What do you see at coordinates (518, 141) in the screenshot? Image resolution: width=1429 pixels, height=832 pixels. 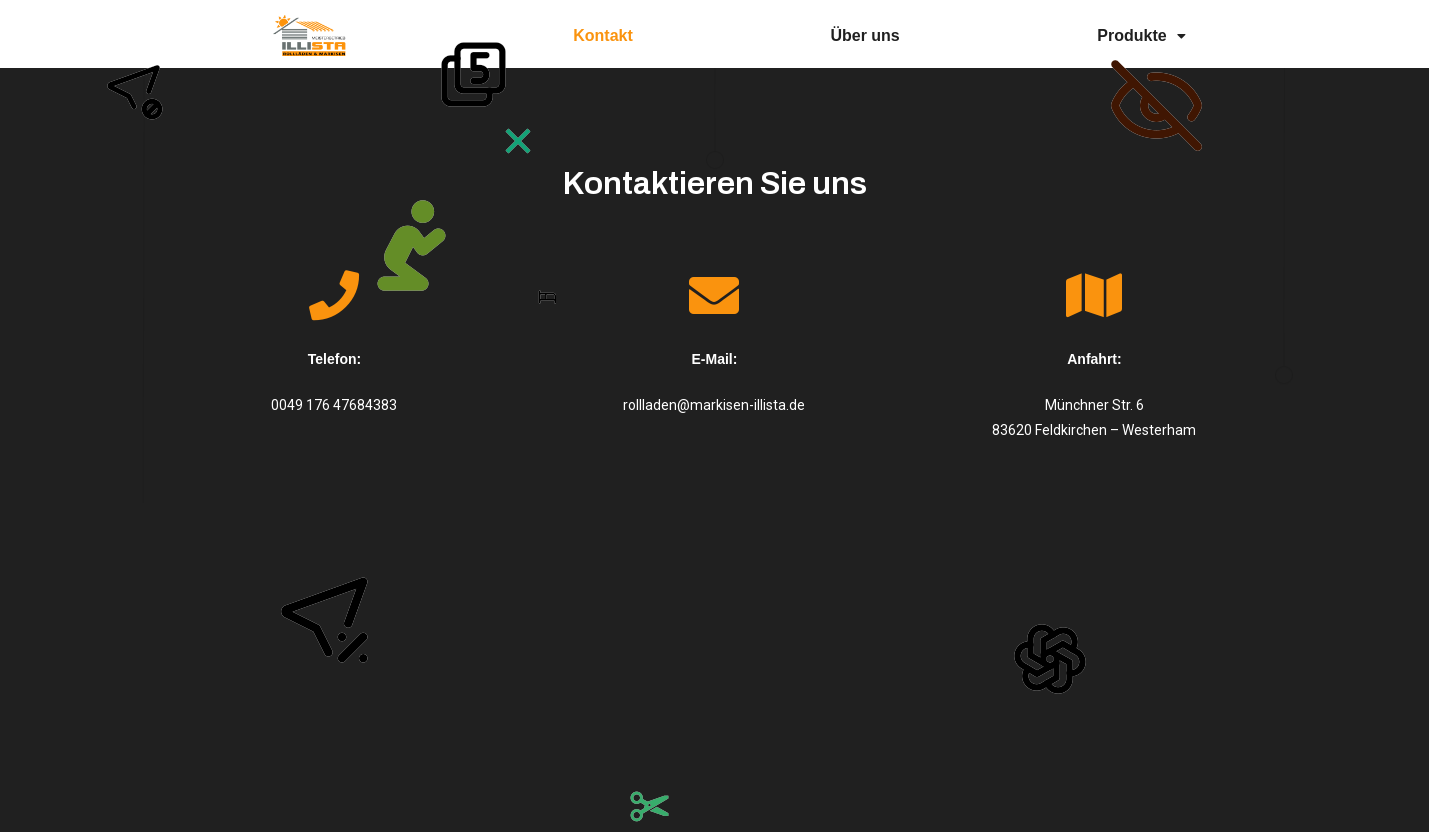 I see `close the current window or dialog` at bounding box center [518, 141].